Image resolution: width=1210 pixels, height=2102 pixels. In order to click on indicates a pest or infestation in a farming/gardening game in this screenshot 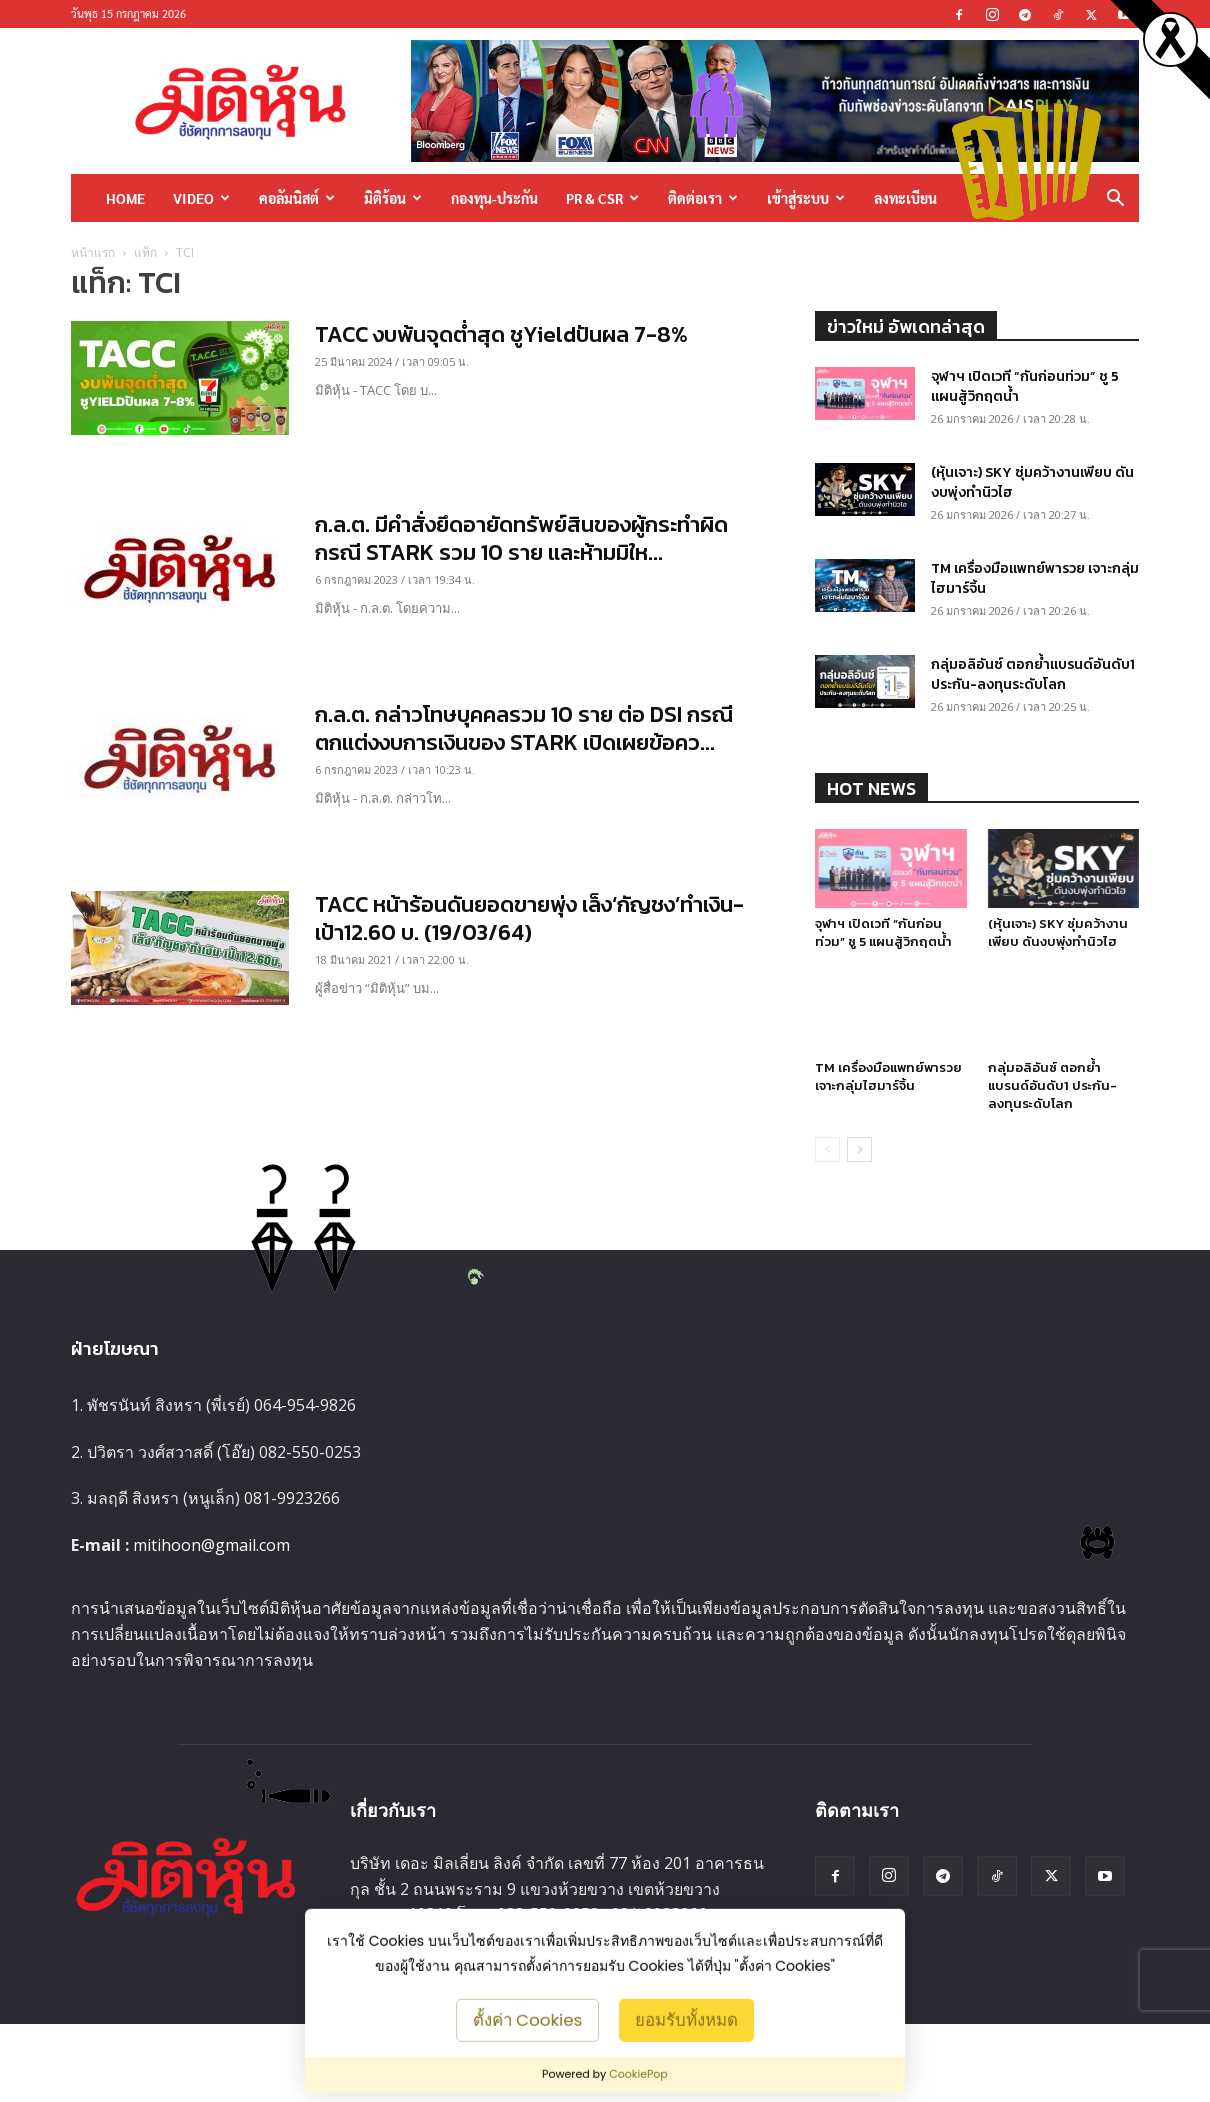, I will do `click(475, 1276)`.